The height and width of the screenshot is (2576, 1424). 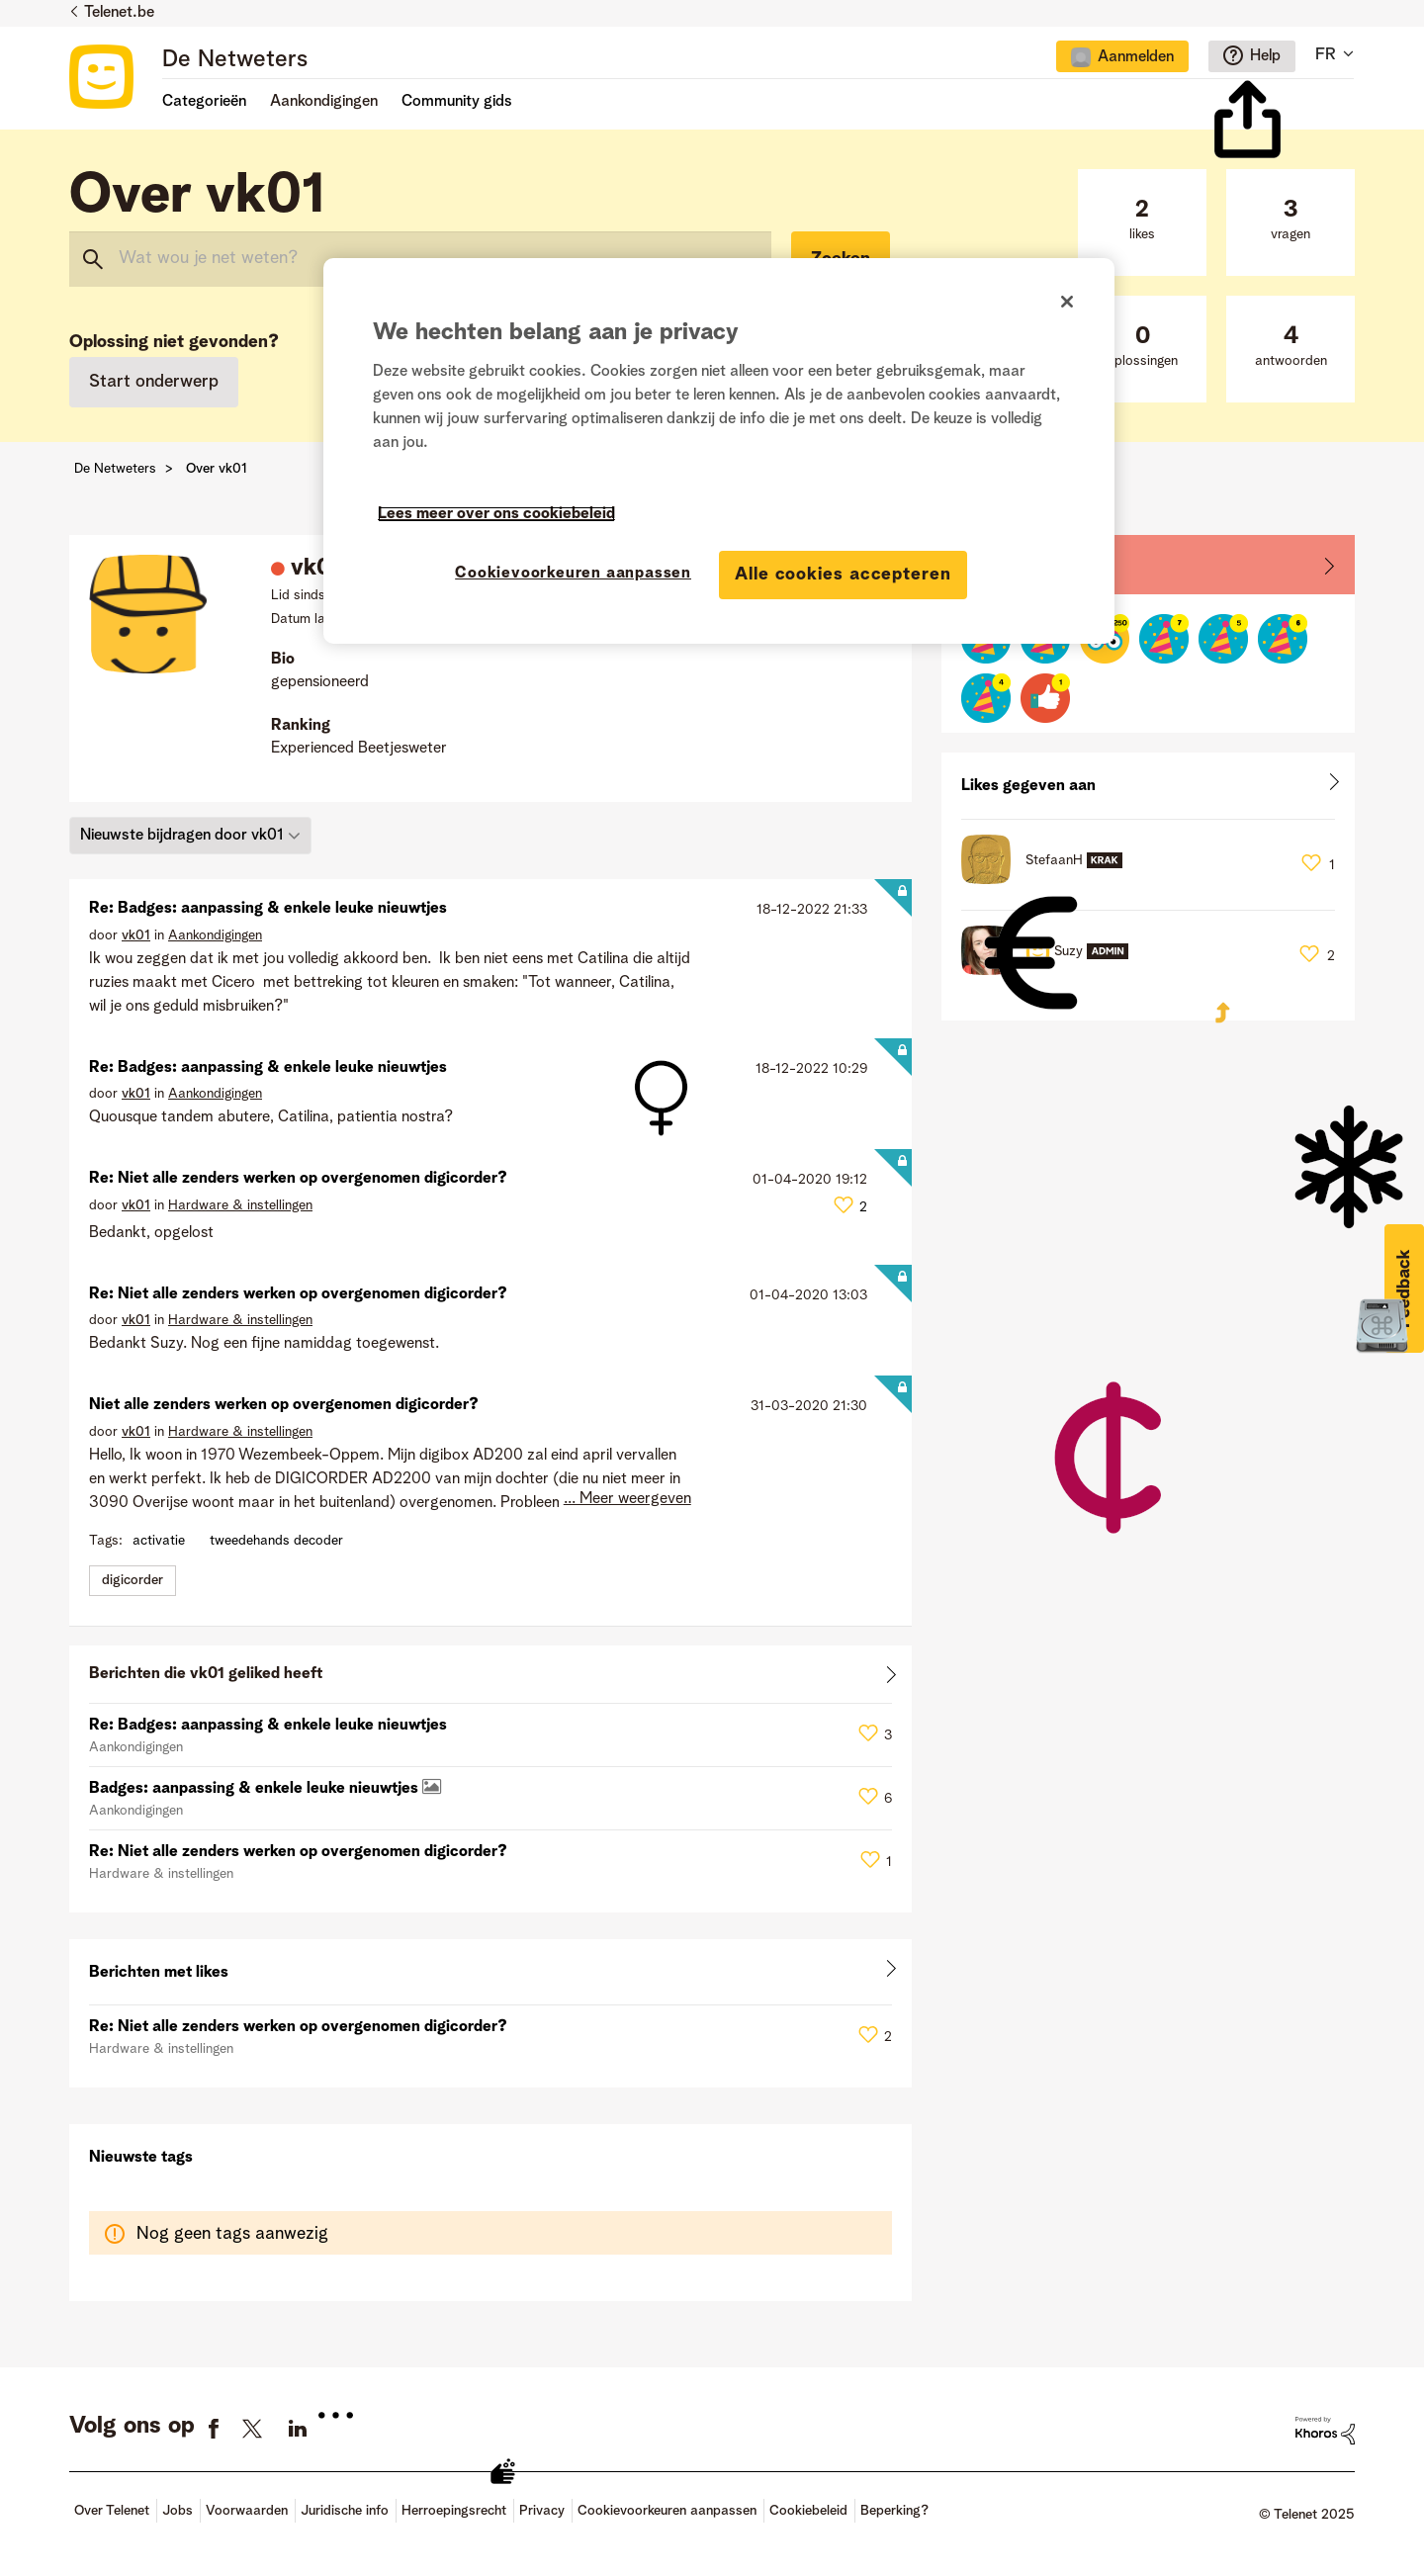 I want to click on indicates Ghanaian cedi currency, so click(x=1109, y=1458).